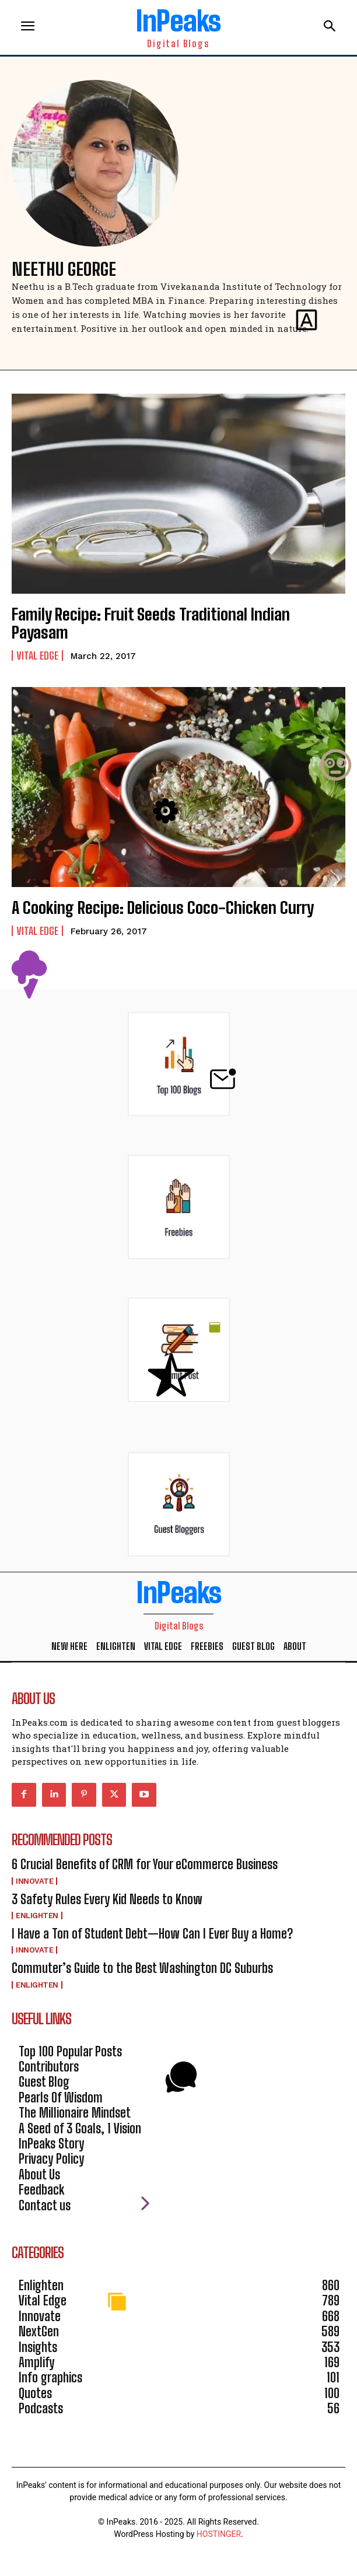 The image size is (357, 2576). What do you see at coordinates (29, 975) in the screenshot?
I see `browse desserts or sweet treats` at bounding box center [29, 975].